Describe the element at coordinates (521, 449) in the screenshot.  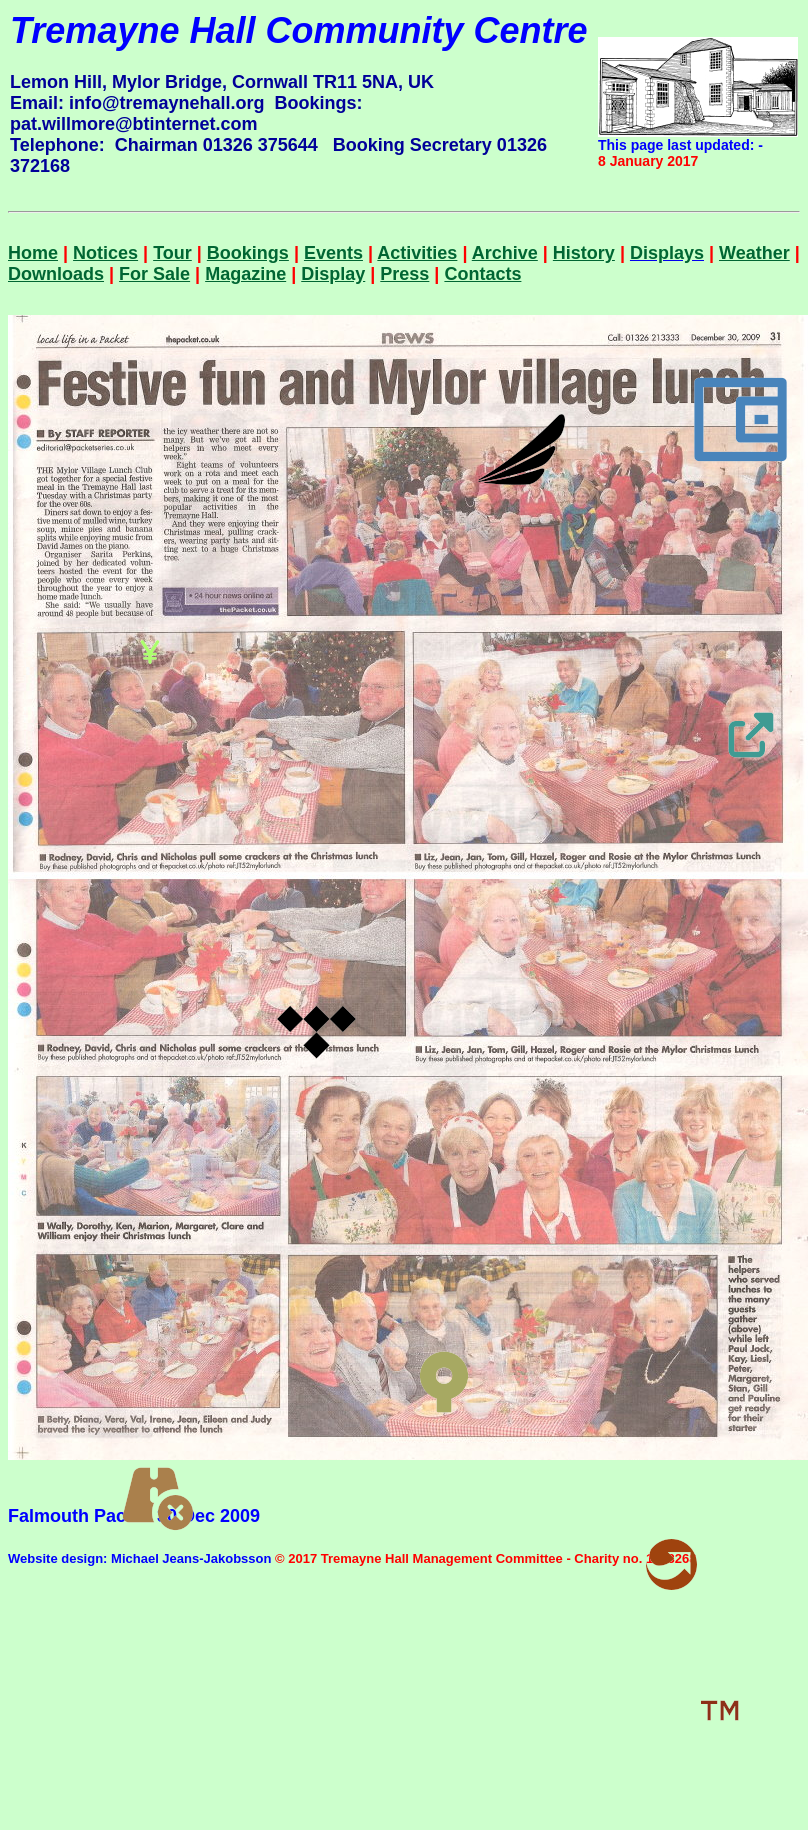
I see `Ethiopian Airlines logo` at that location.